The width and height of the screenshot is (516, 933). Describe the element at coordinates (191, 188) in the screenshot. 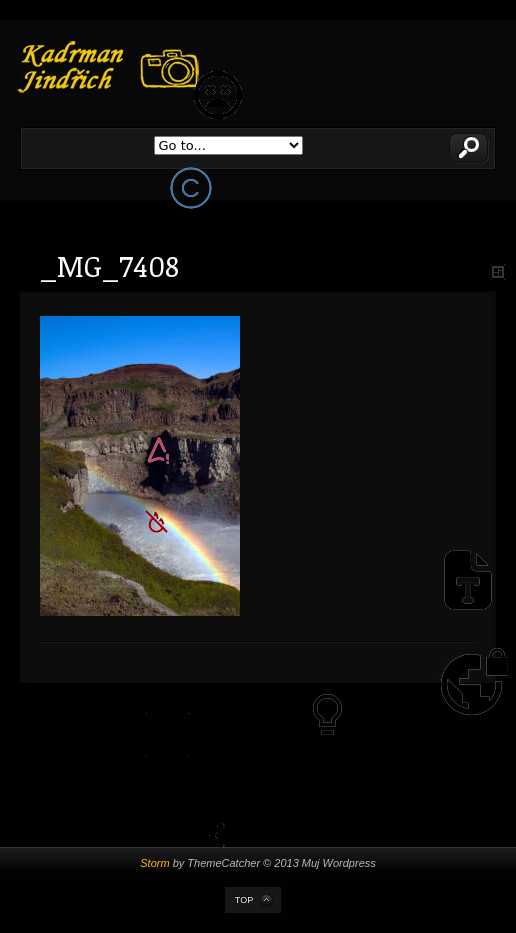

I see `indicates copyrighted content` at that location.